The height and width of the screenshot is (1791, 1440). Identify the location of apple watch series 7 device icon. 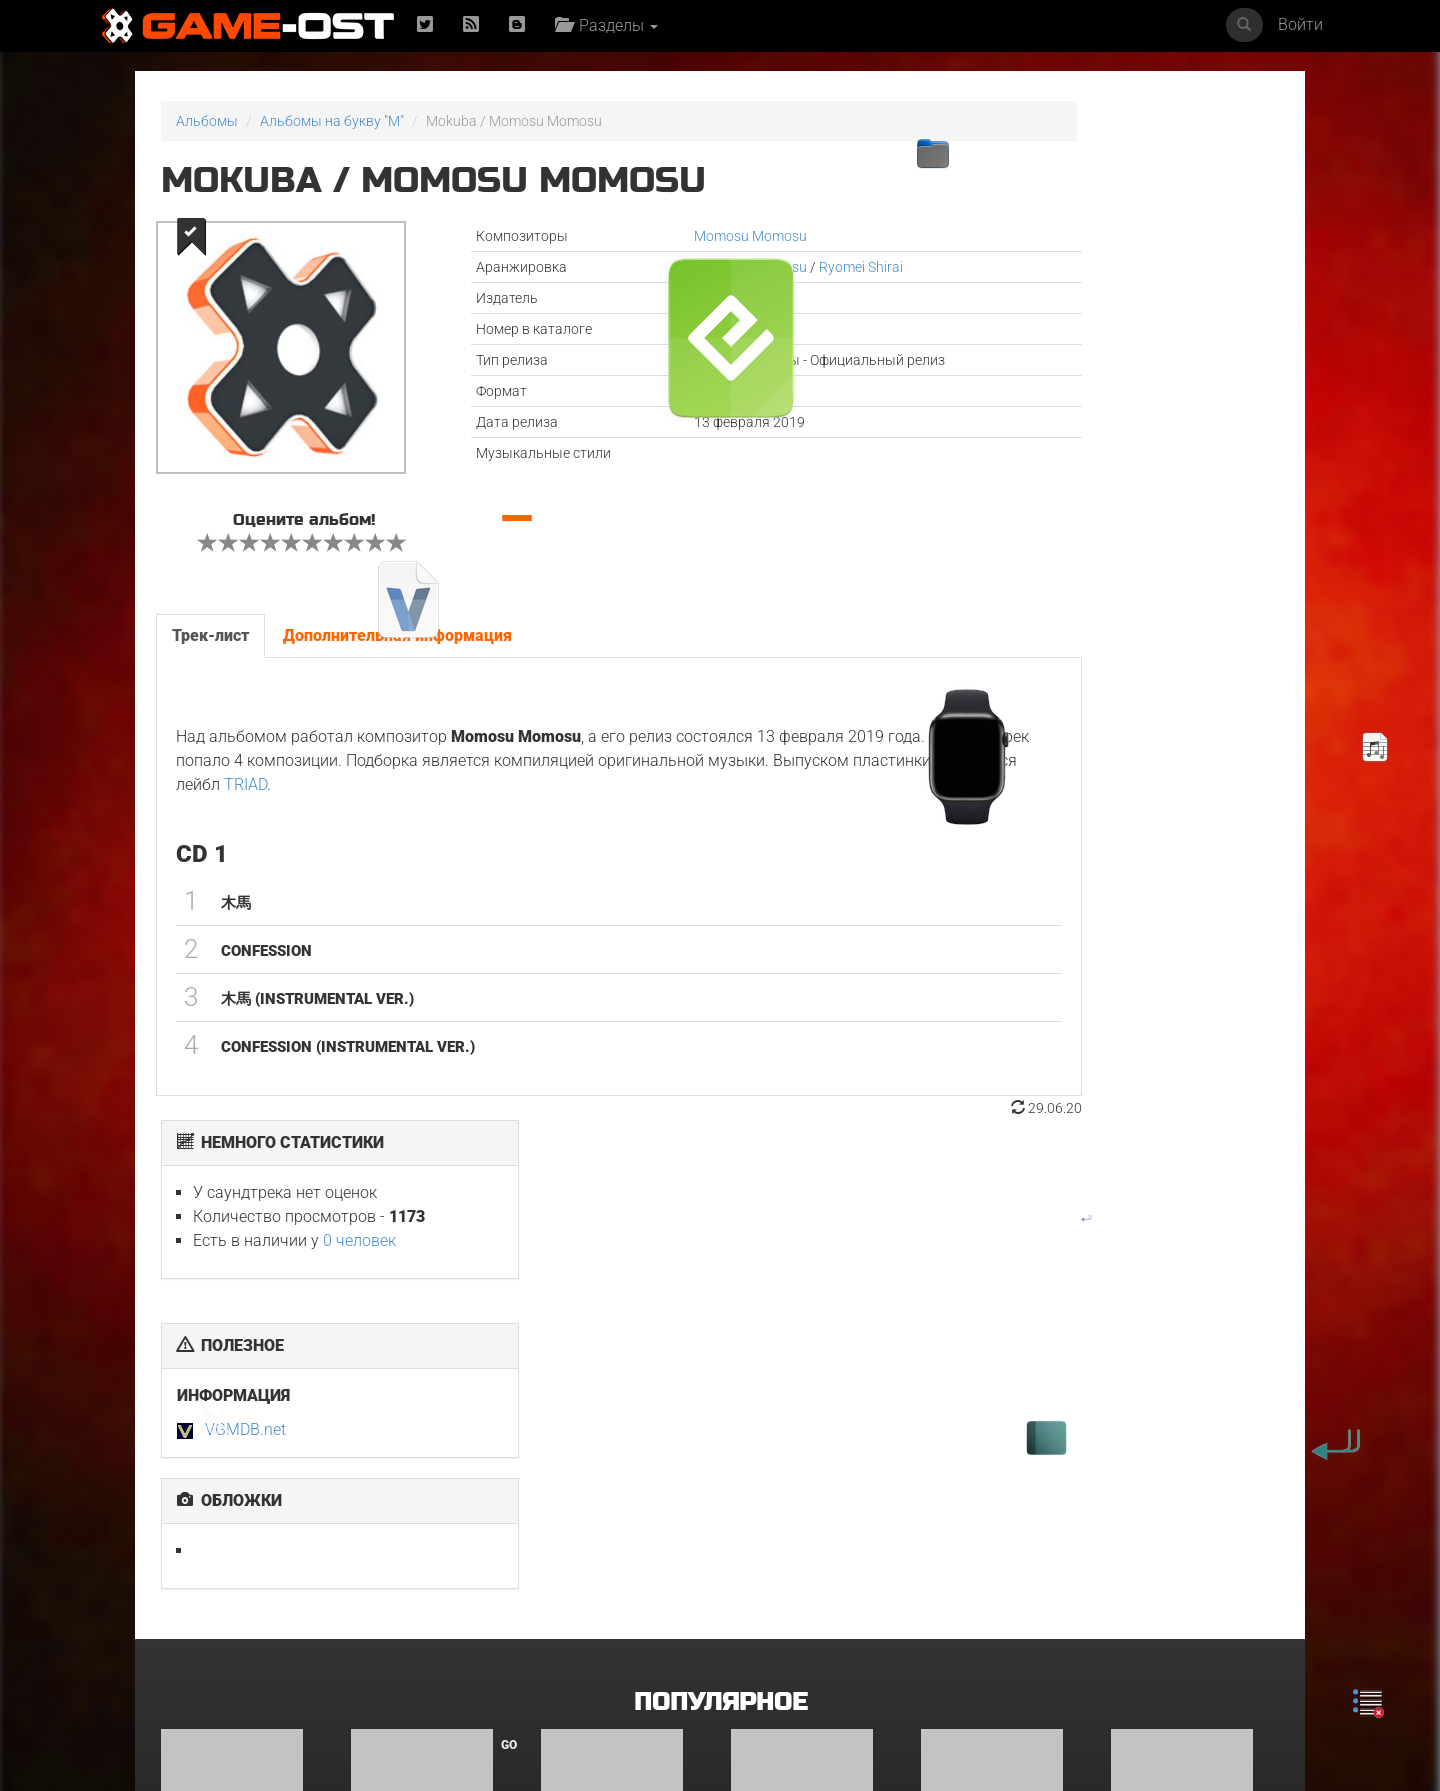
(967, 757).